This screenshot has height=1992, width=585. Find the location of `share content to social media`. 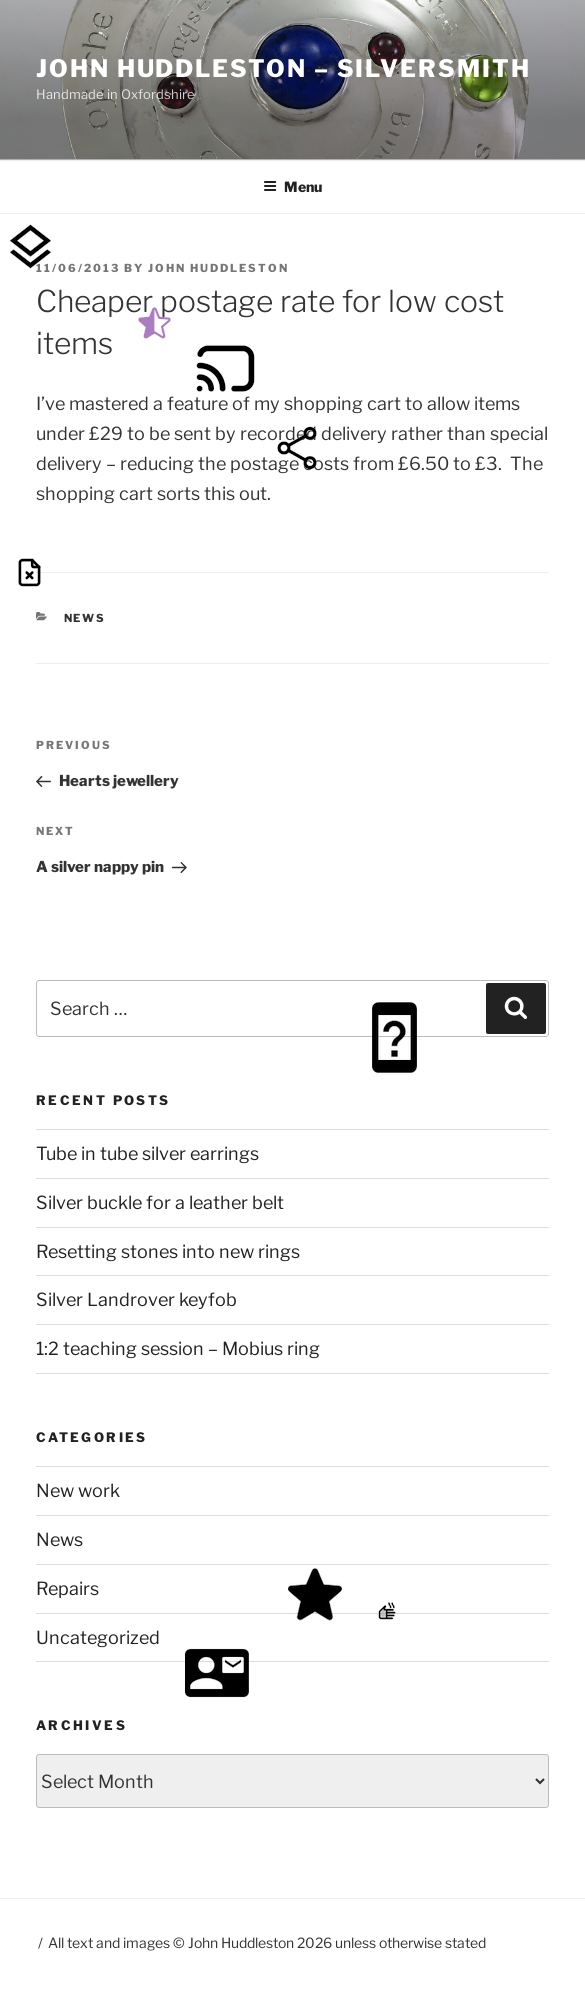

share content to social media is located at coordinates (297, 448).